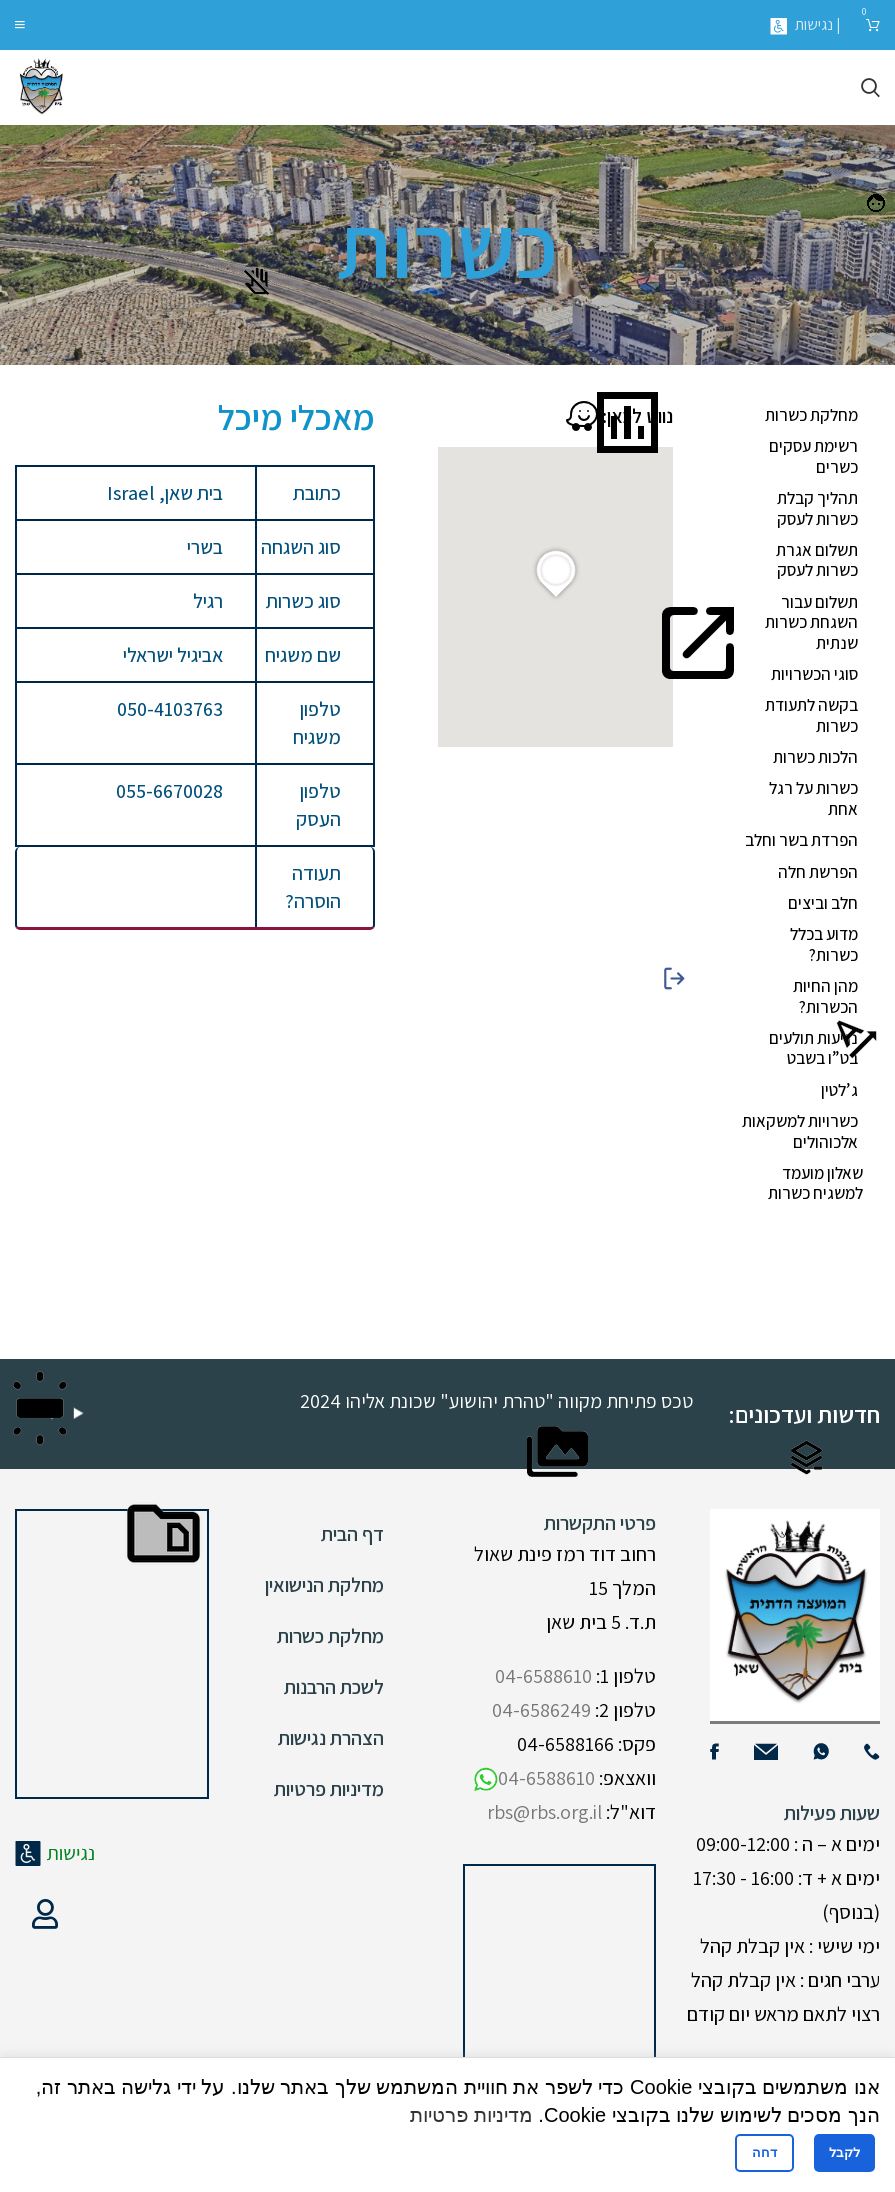 This screenshot has height=2192, width=895. Describe the element at coordinates (40, 1408) in the screenshot. I see `adjust screen brightness settings` at that location.